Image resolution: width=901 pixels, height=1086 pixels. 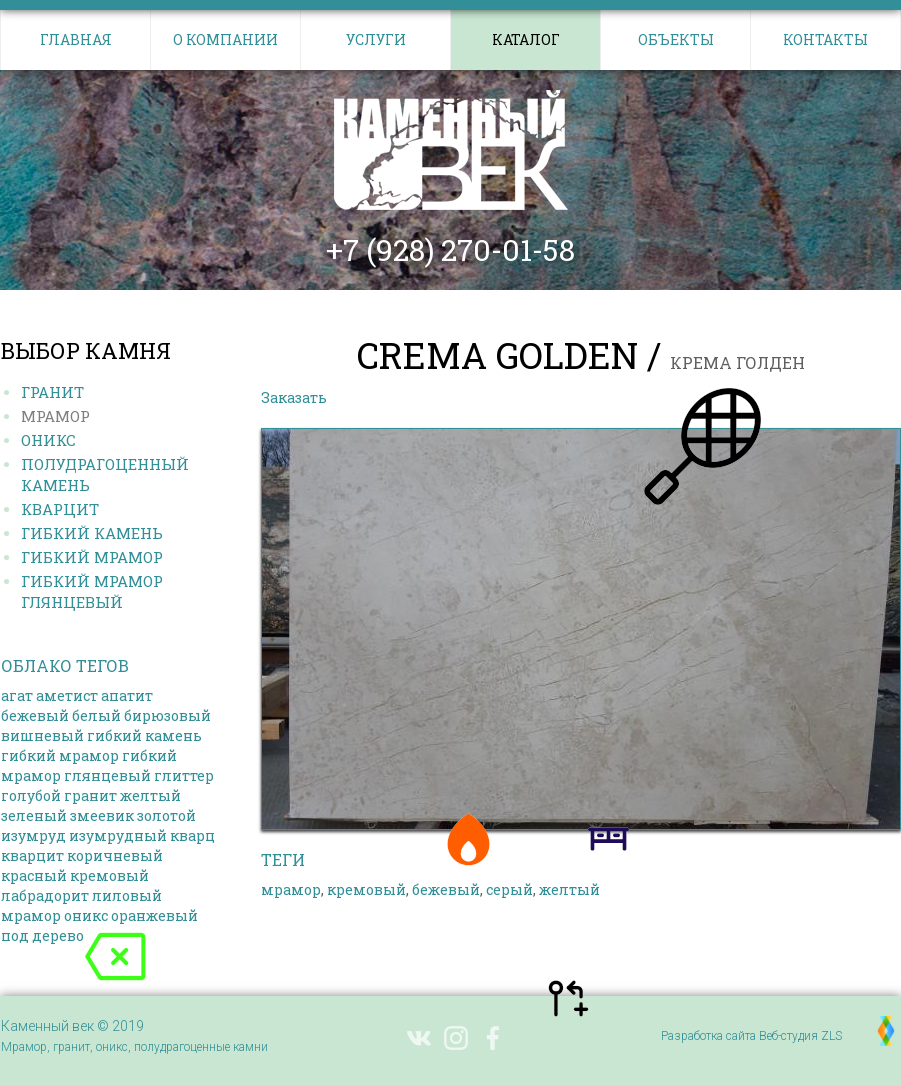 I want to click on access tennis or racquet sports features, so click(x=700, y=448).